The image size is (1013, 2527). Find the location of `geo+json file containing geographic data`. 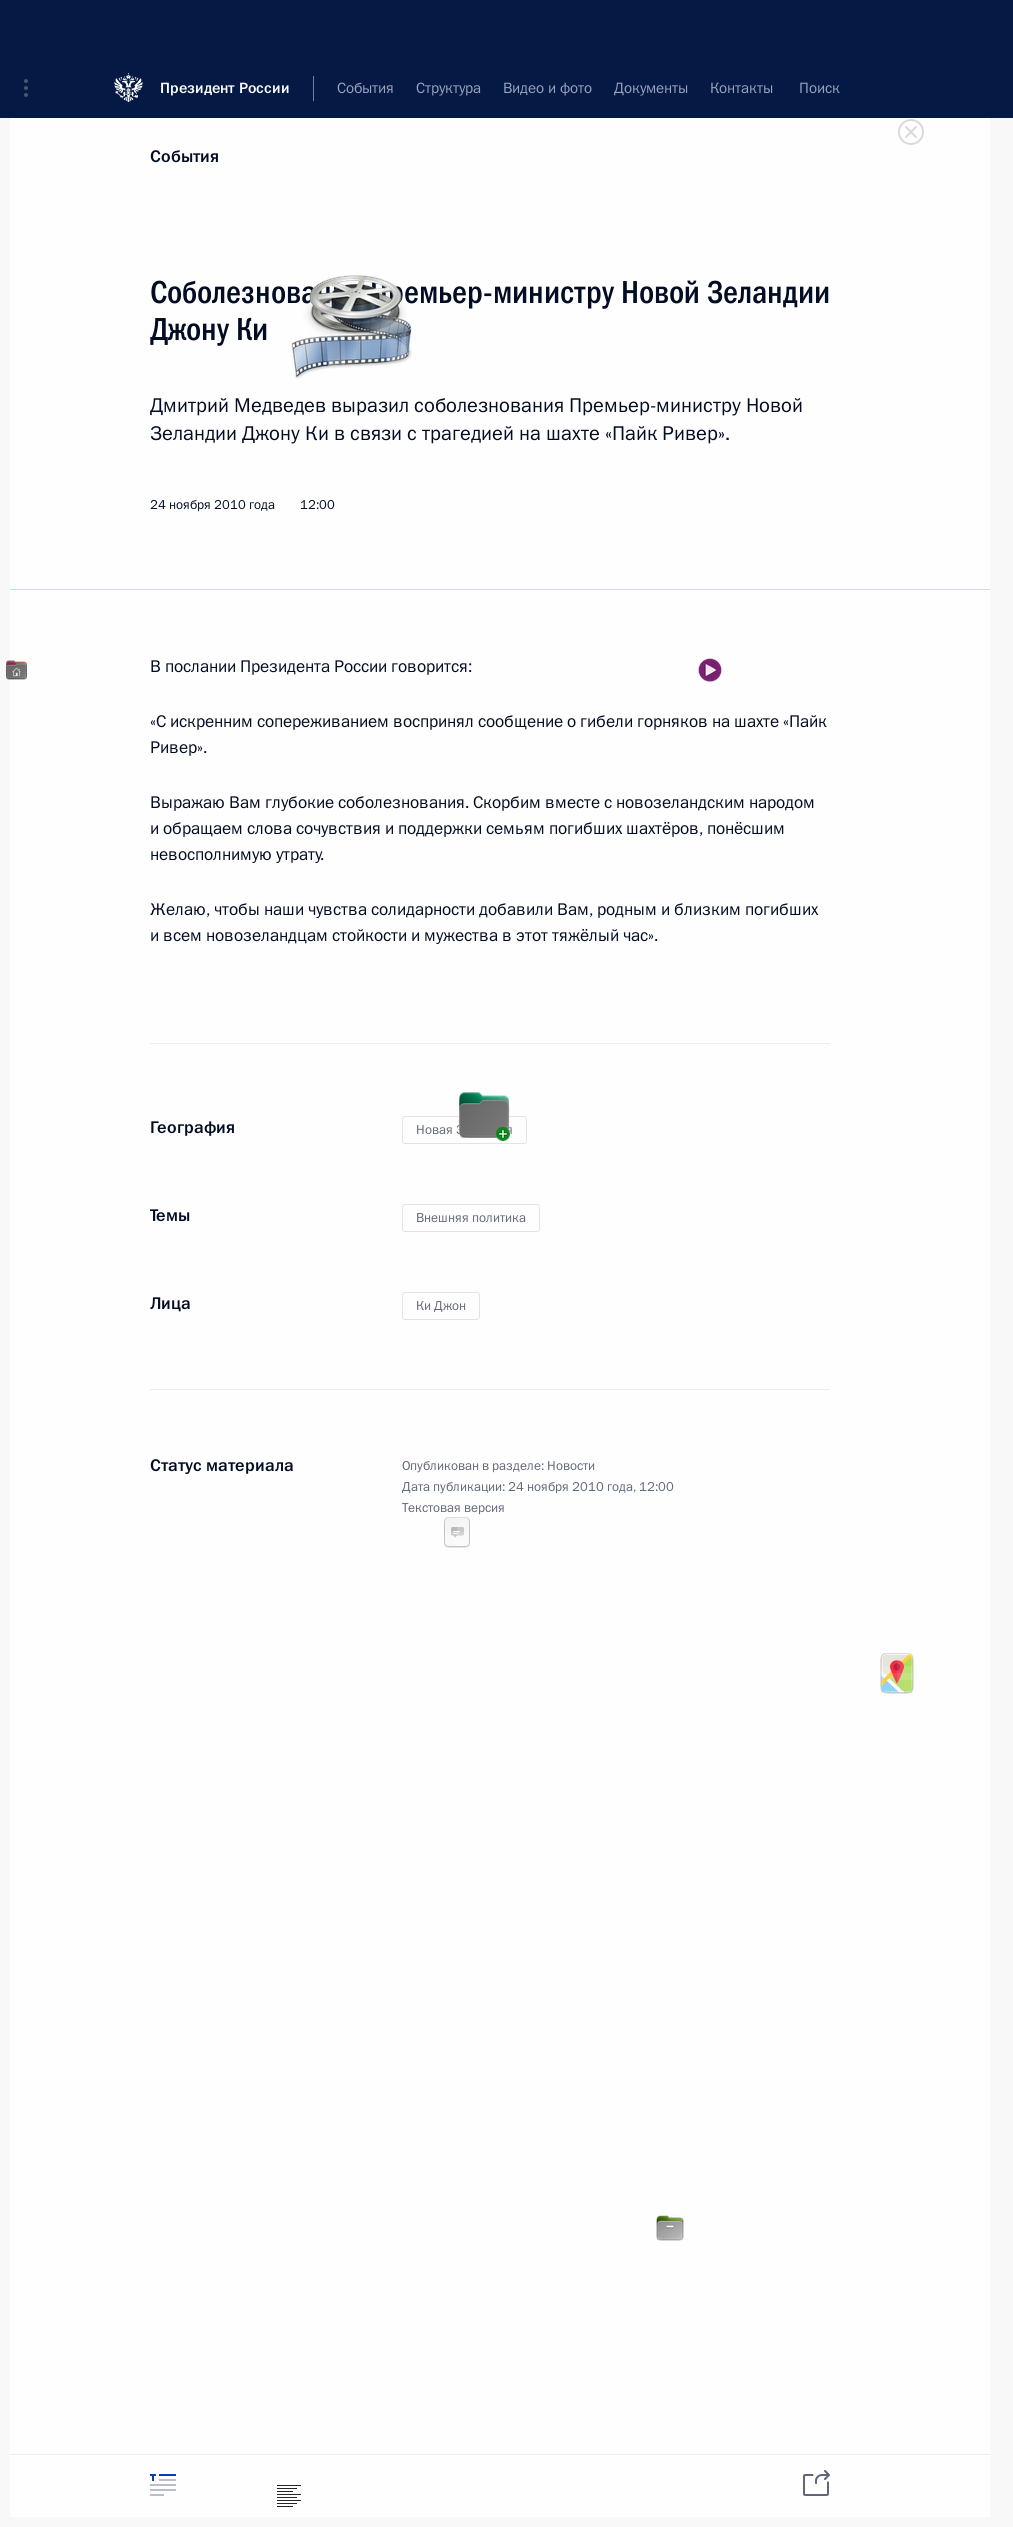

geo+json file containing geographic data is located at coordinates (897, 1673).